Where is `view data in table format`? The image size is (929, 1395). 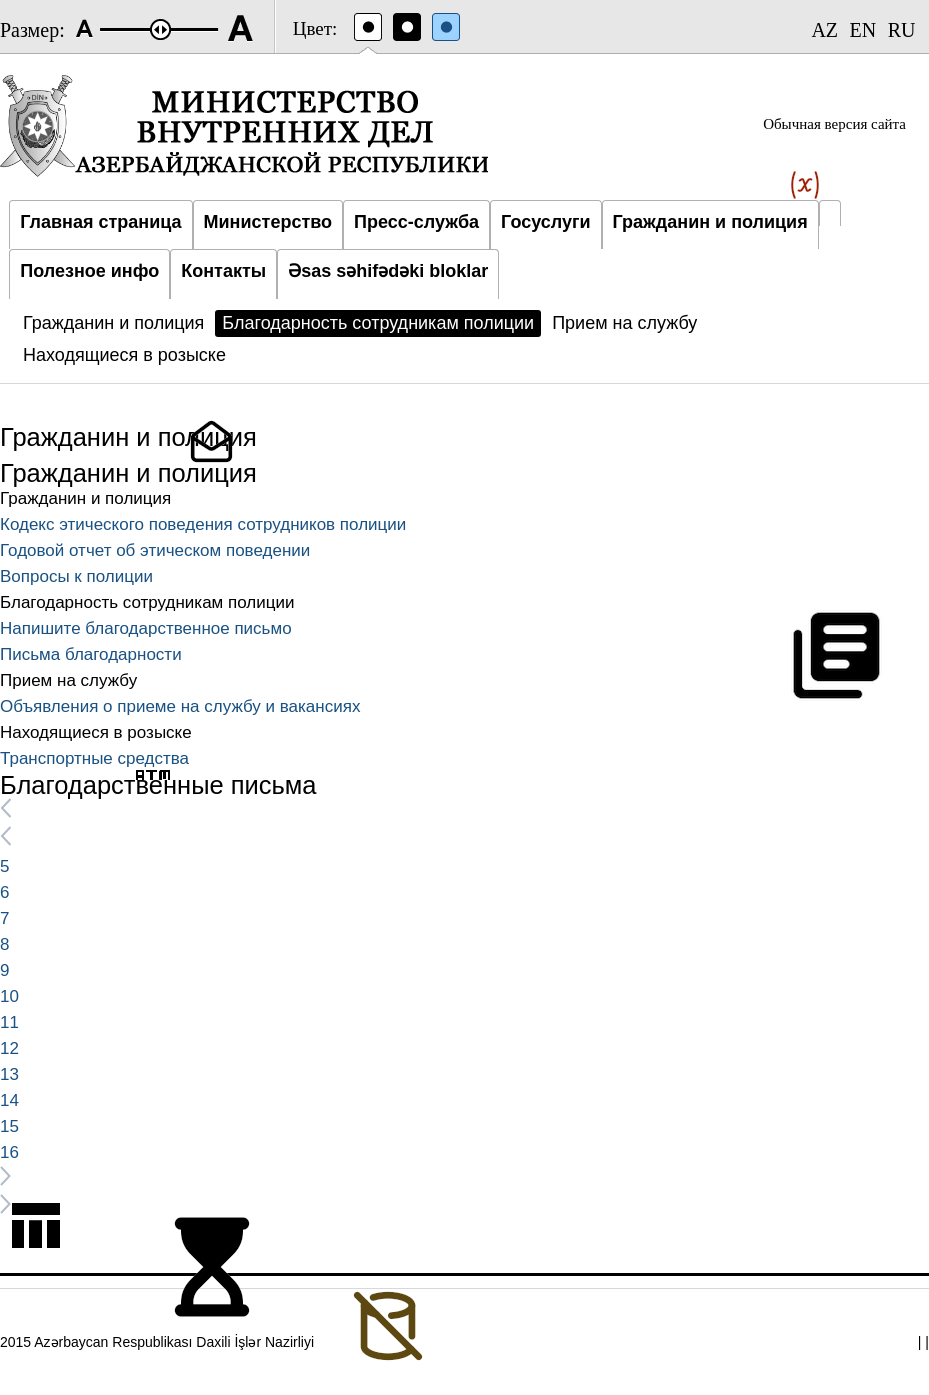 view data in table format is located at coordinates (34, 1225).